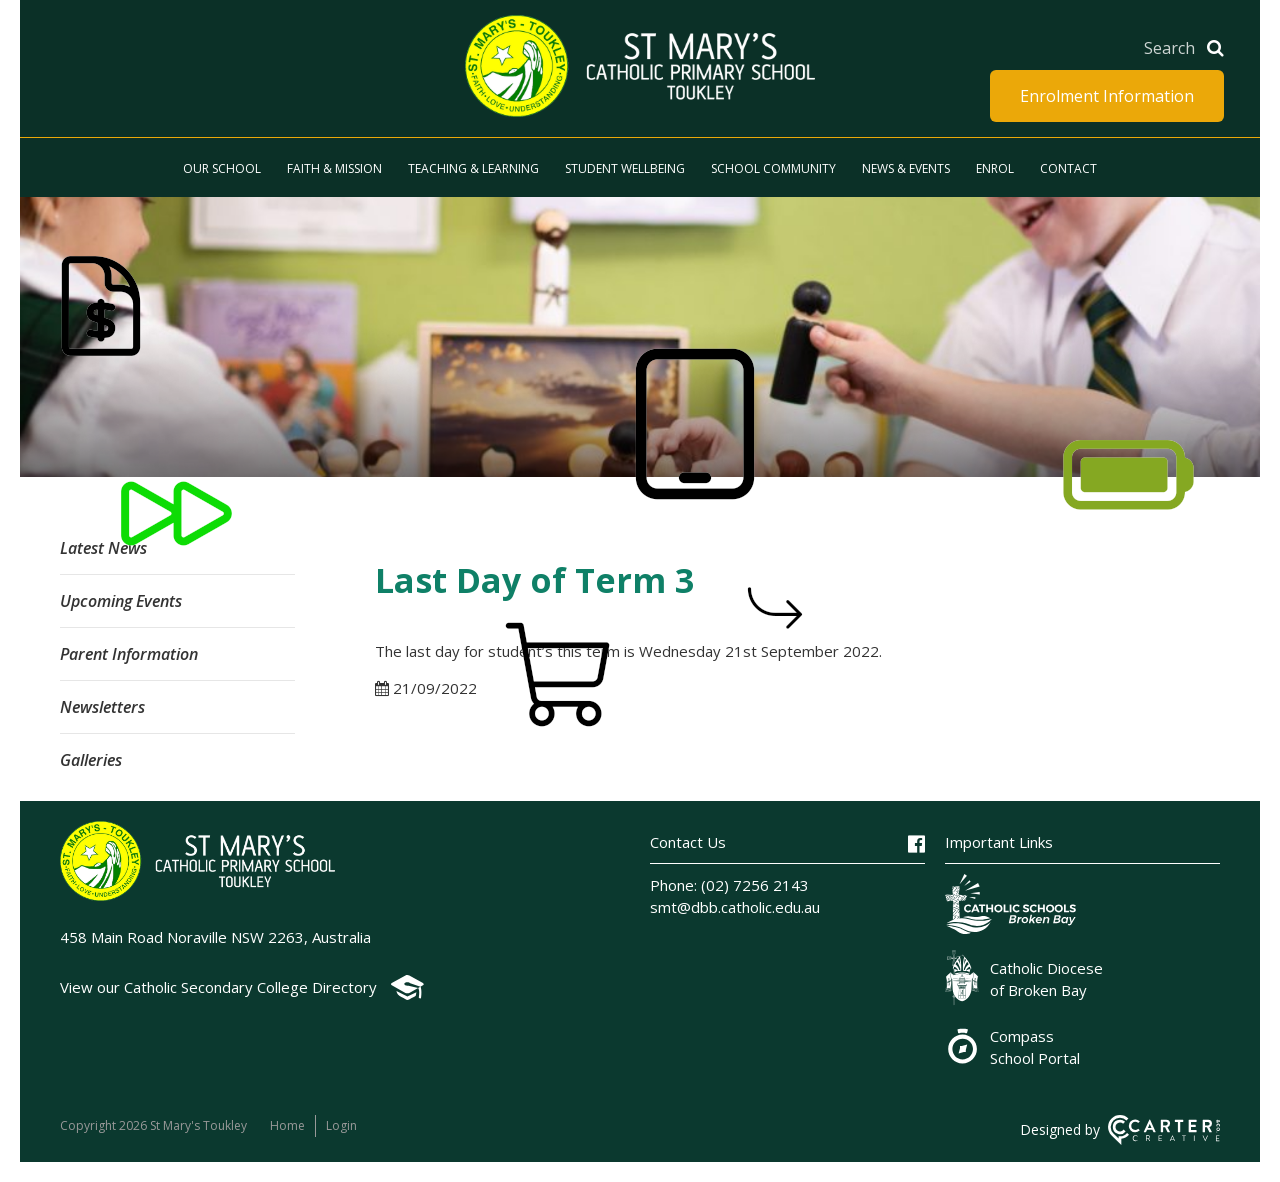 This screenshot has width=1280, height=1182. What do you see at coordinates (173, 509) in the screenshot?
I see `skip forward in media playback` at bounding box center [173, 509].